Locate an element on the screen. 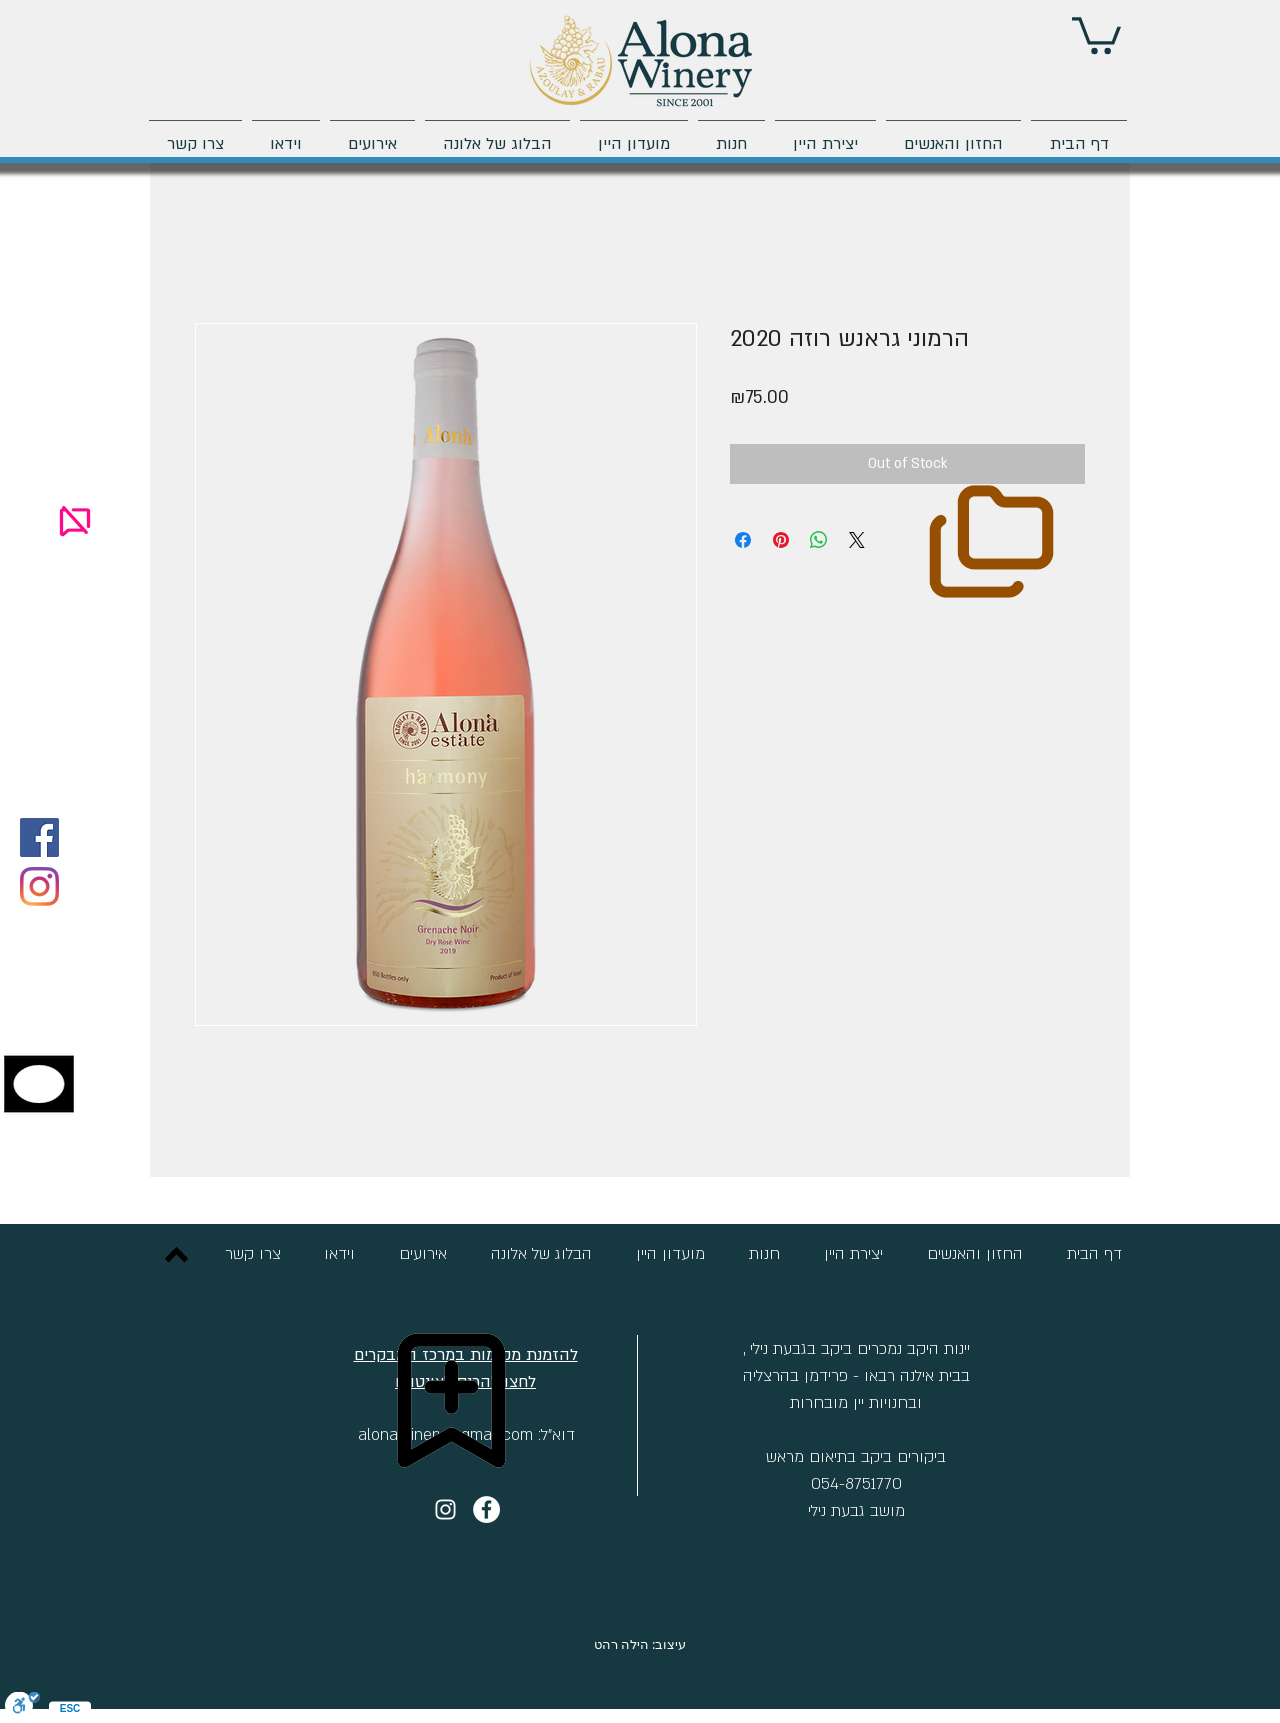  apply vignette effect to photo is located at coordinates (39, 1084).